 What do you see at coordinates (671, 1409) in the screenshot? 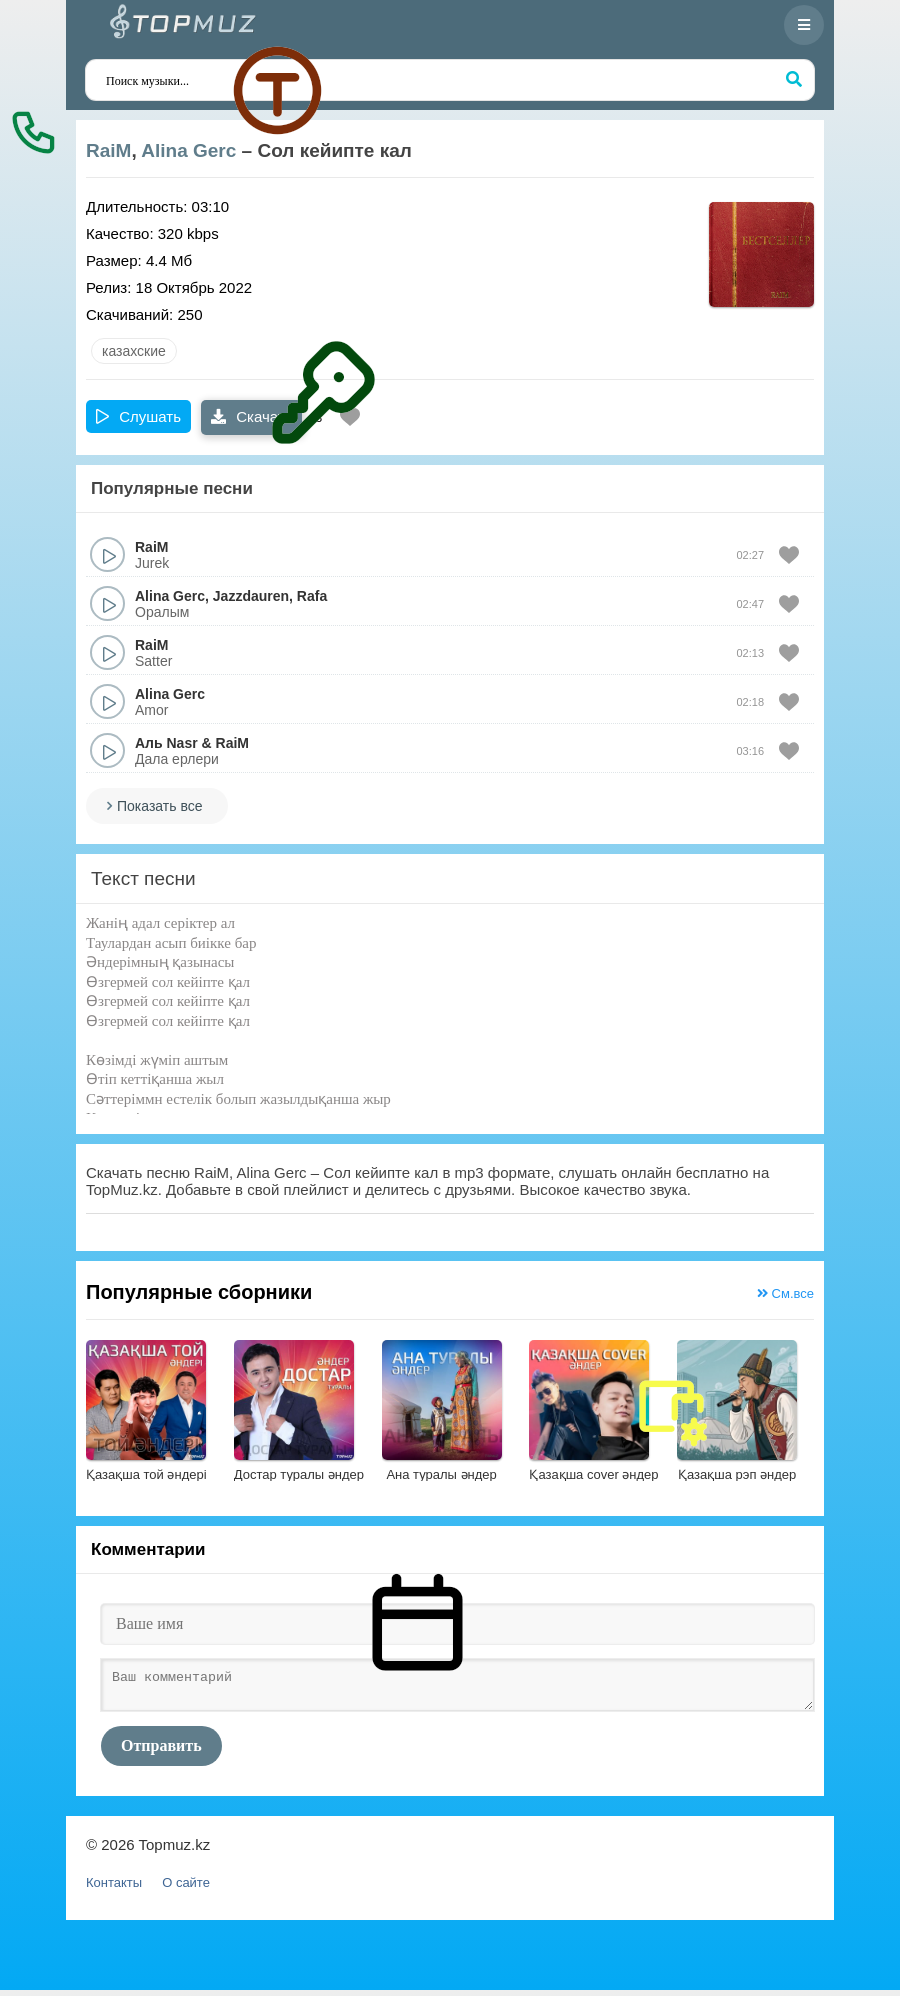
I see `manage device settings` at bounding box center [671, 1409].